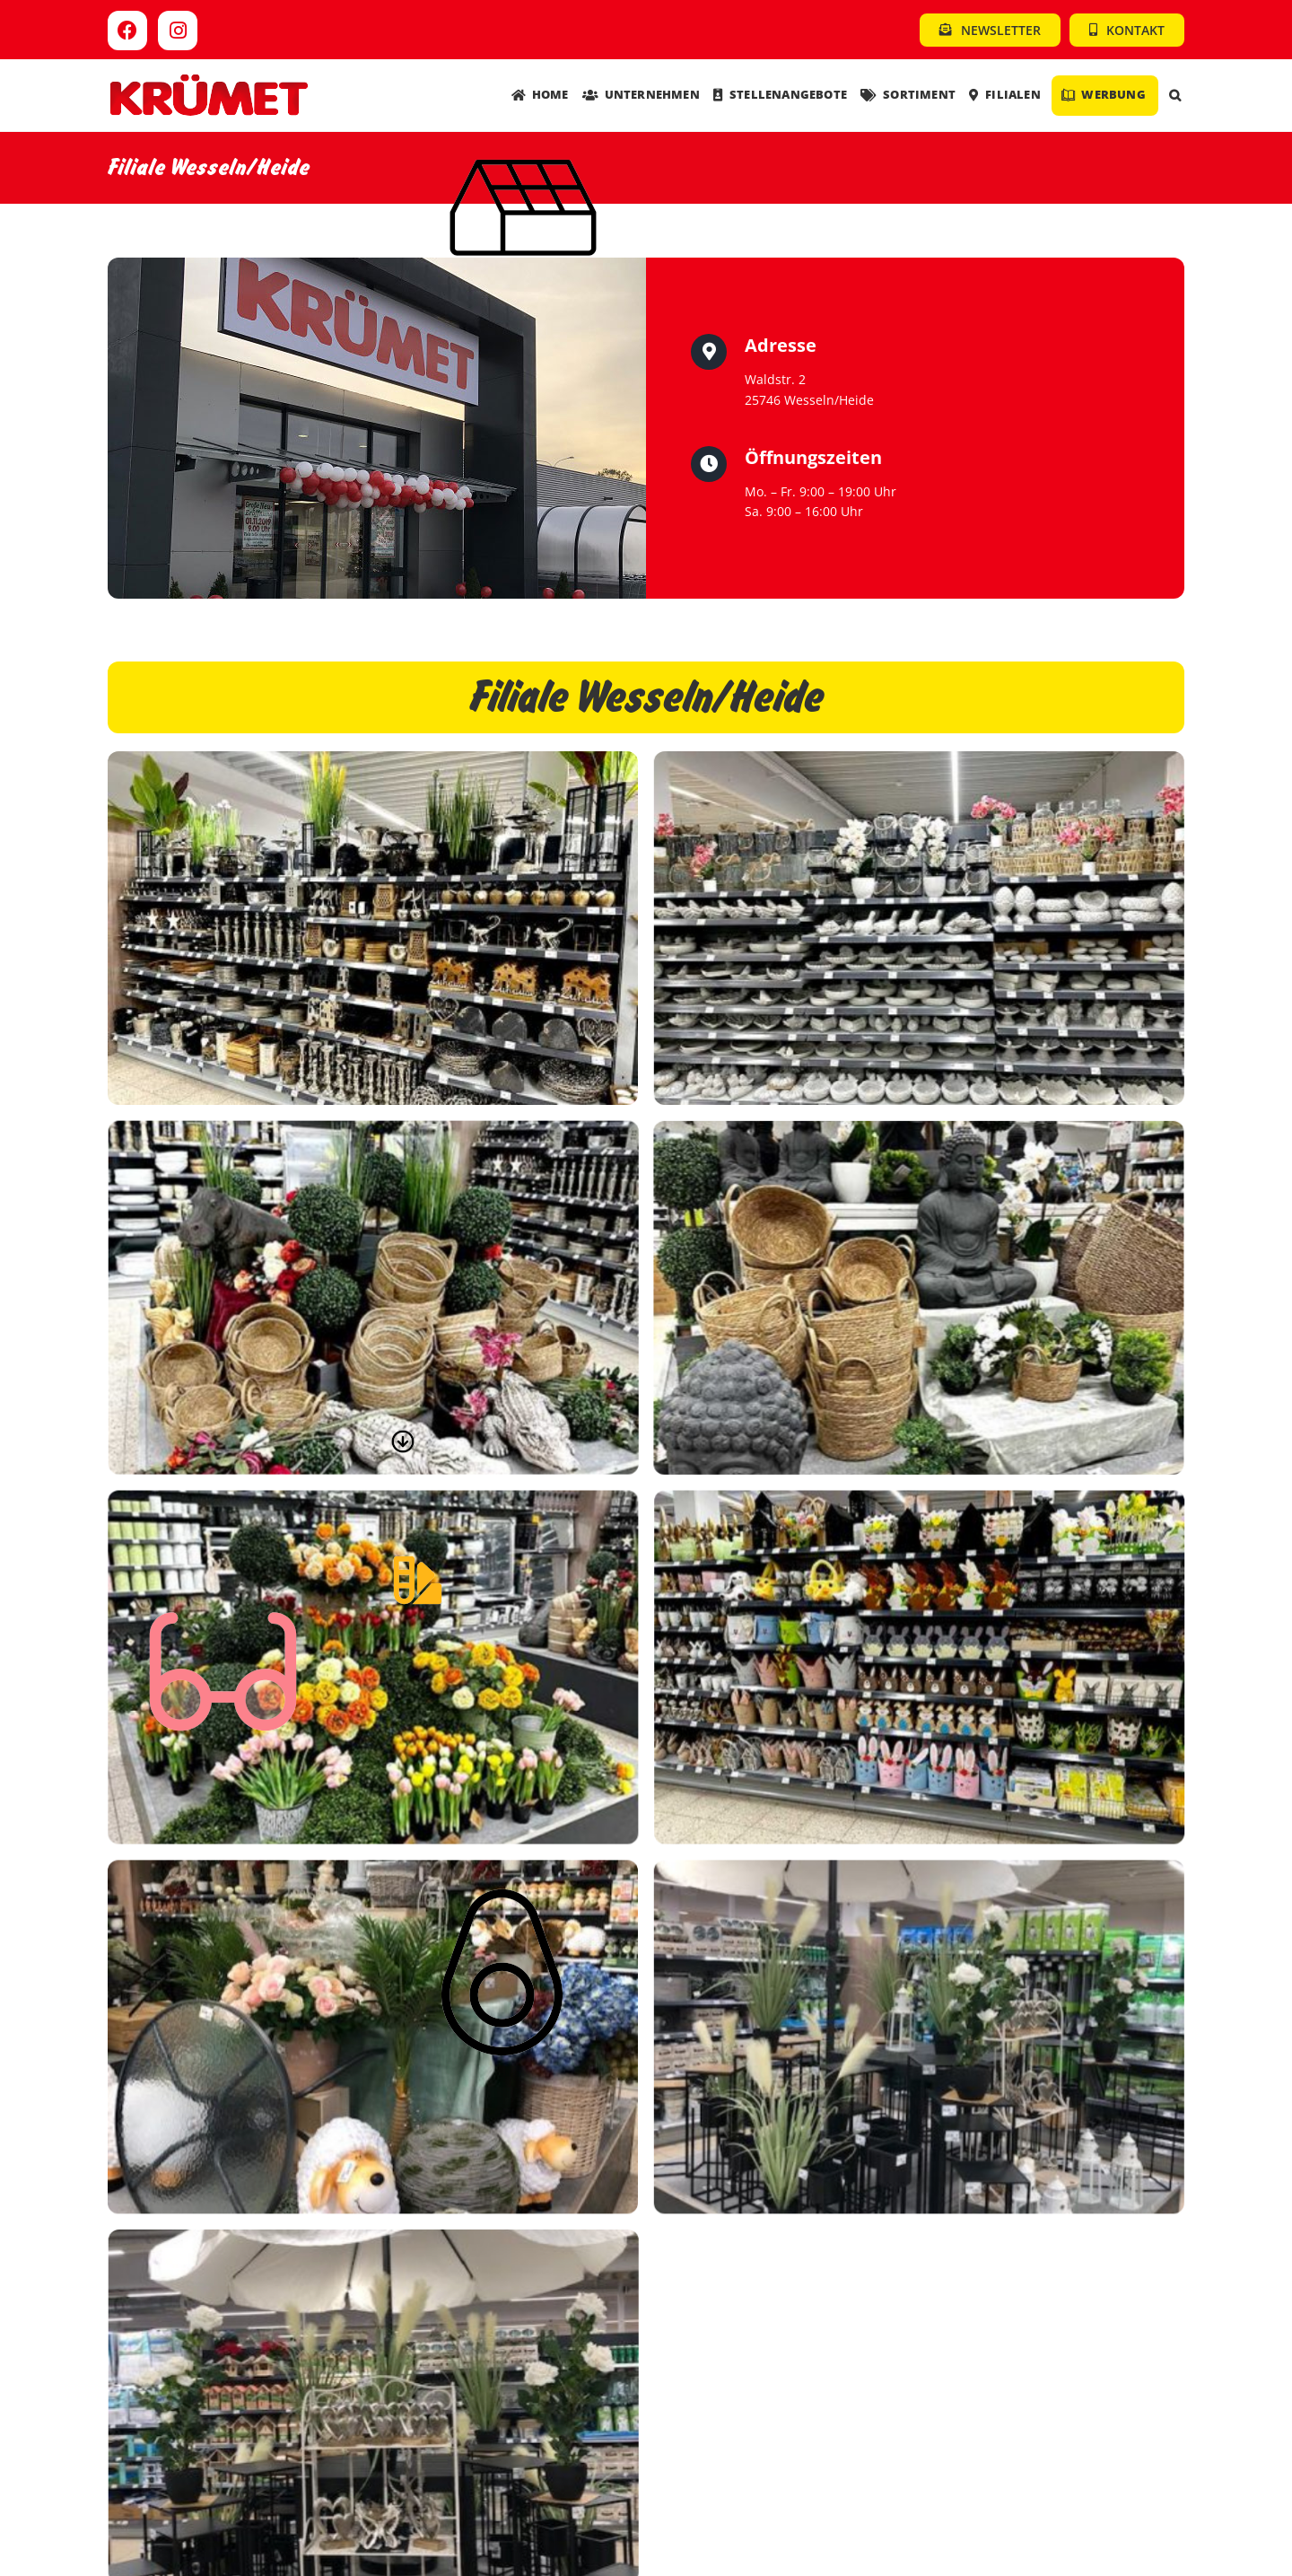 Image resolution: width=1292 pixels, height=2576 pixels. What do you see at coordinates (417, 1580) in the screenshot?
I see `access color palette or theme settings` at bounding box center [417, 1580].